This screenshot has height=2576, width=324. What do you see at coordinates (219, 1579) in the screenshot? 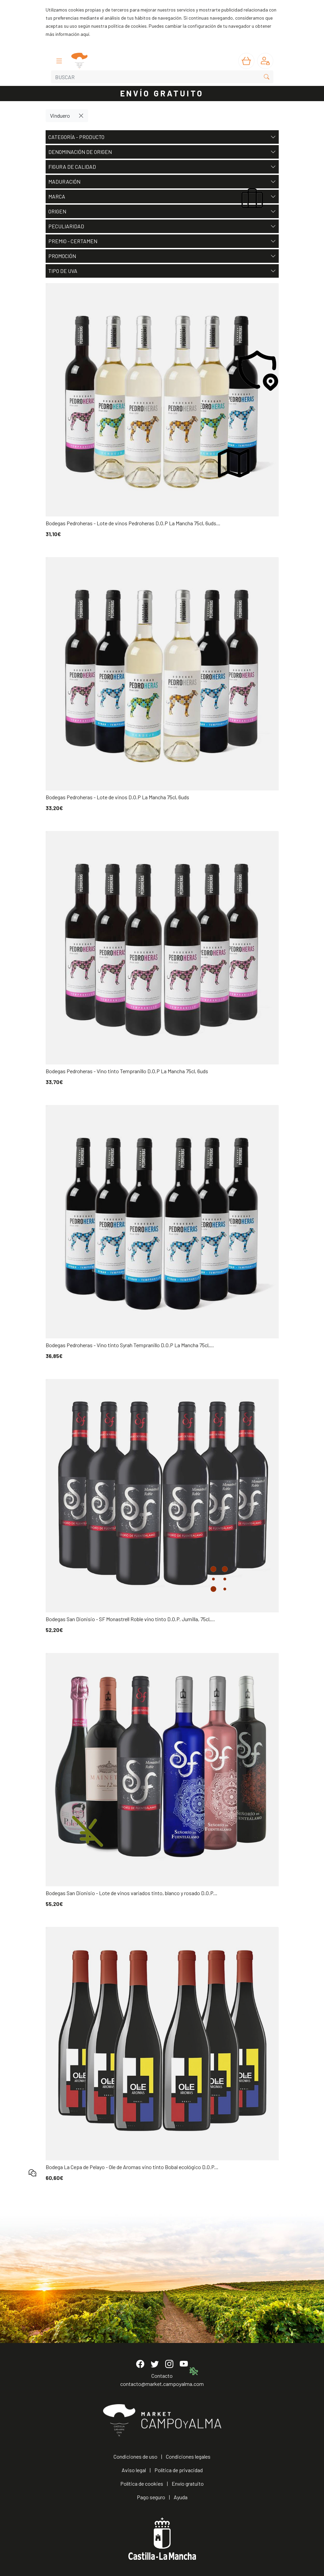
I see `enable braille accessibility features` at bounding box center [219, 1579].